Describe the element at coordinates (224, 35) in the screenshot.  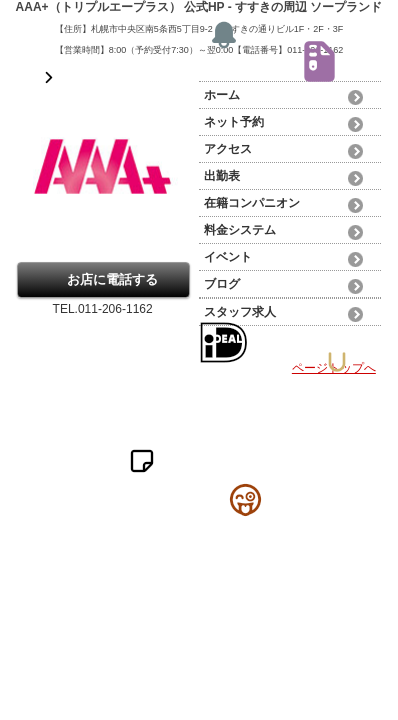
I see `view notifications` at that location.